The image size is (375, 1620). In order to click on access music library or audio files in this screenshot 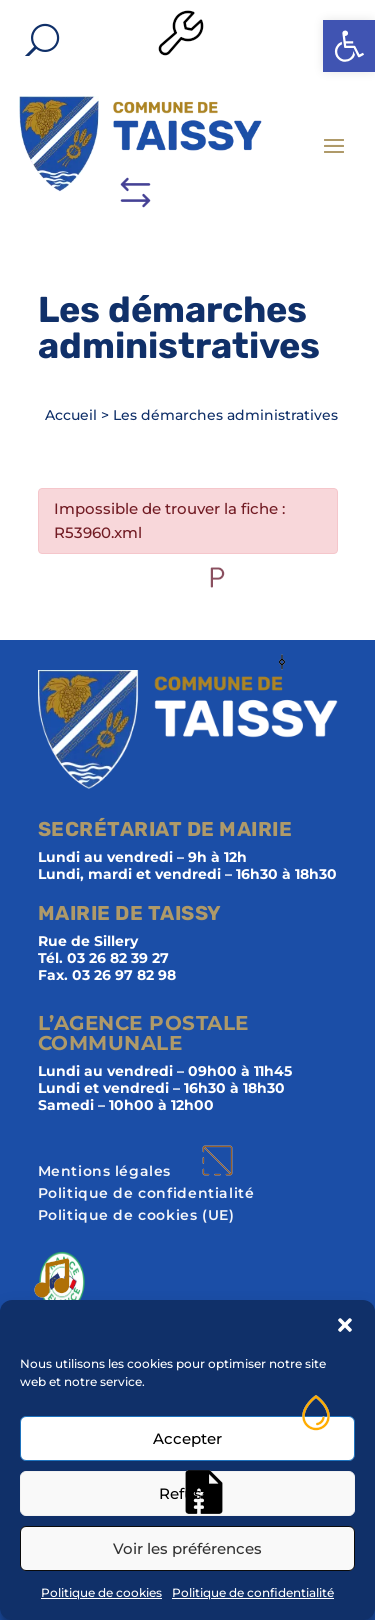, I will do `click(54, 1278)`.